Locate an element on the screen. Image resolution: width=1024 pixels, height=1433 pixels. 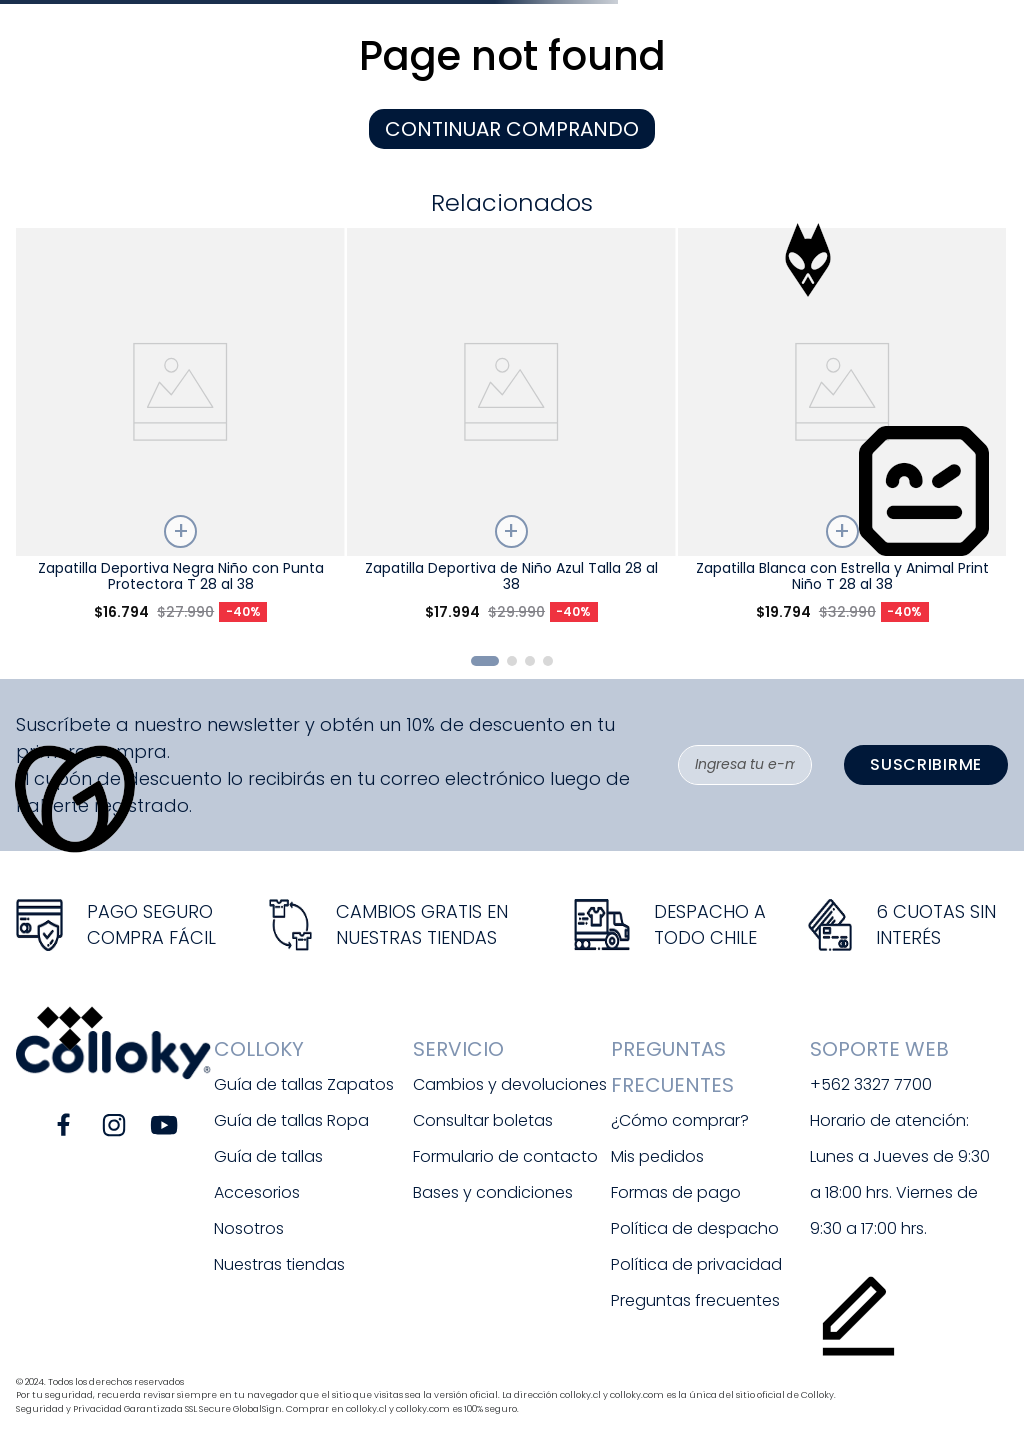
visit GoDaddy website or services is located at coordinates (75, 799).